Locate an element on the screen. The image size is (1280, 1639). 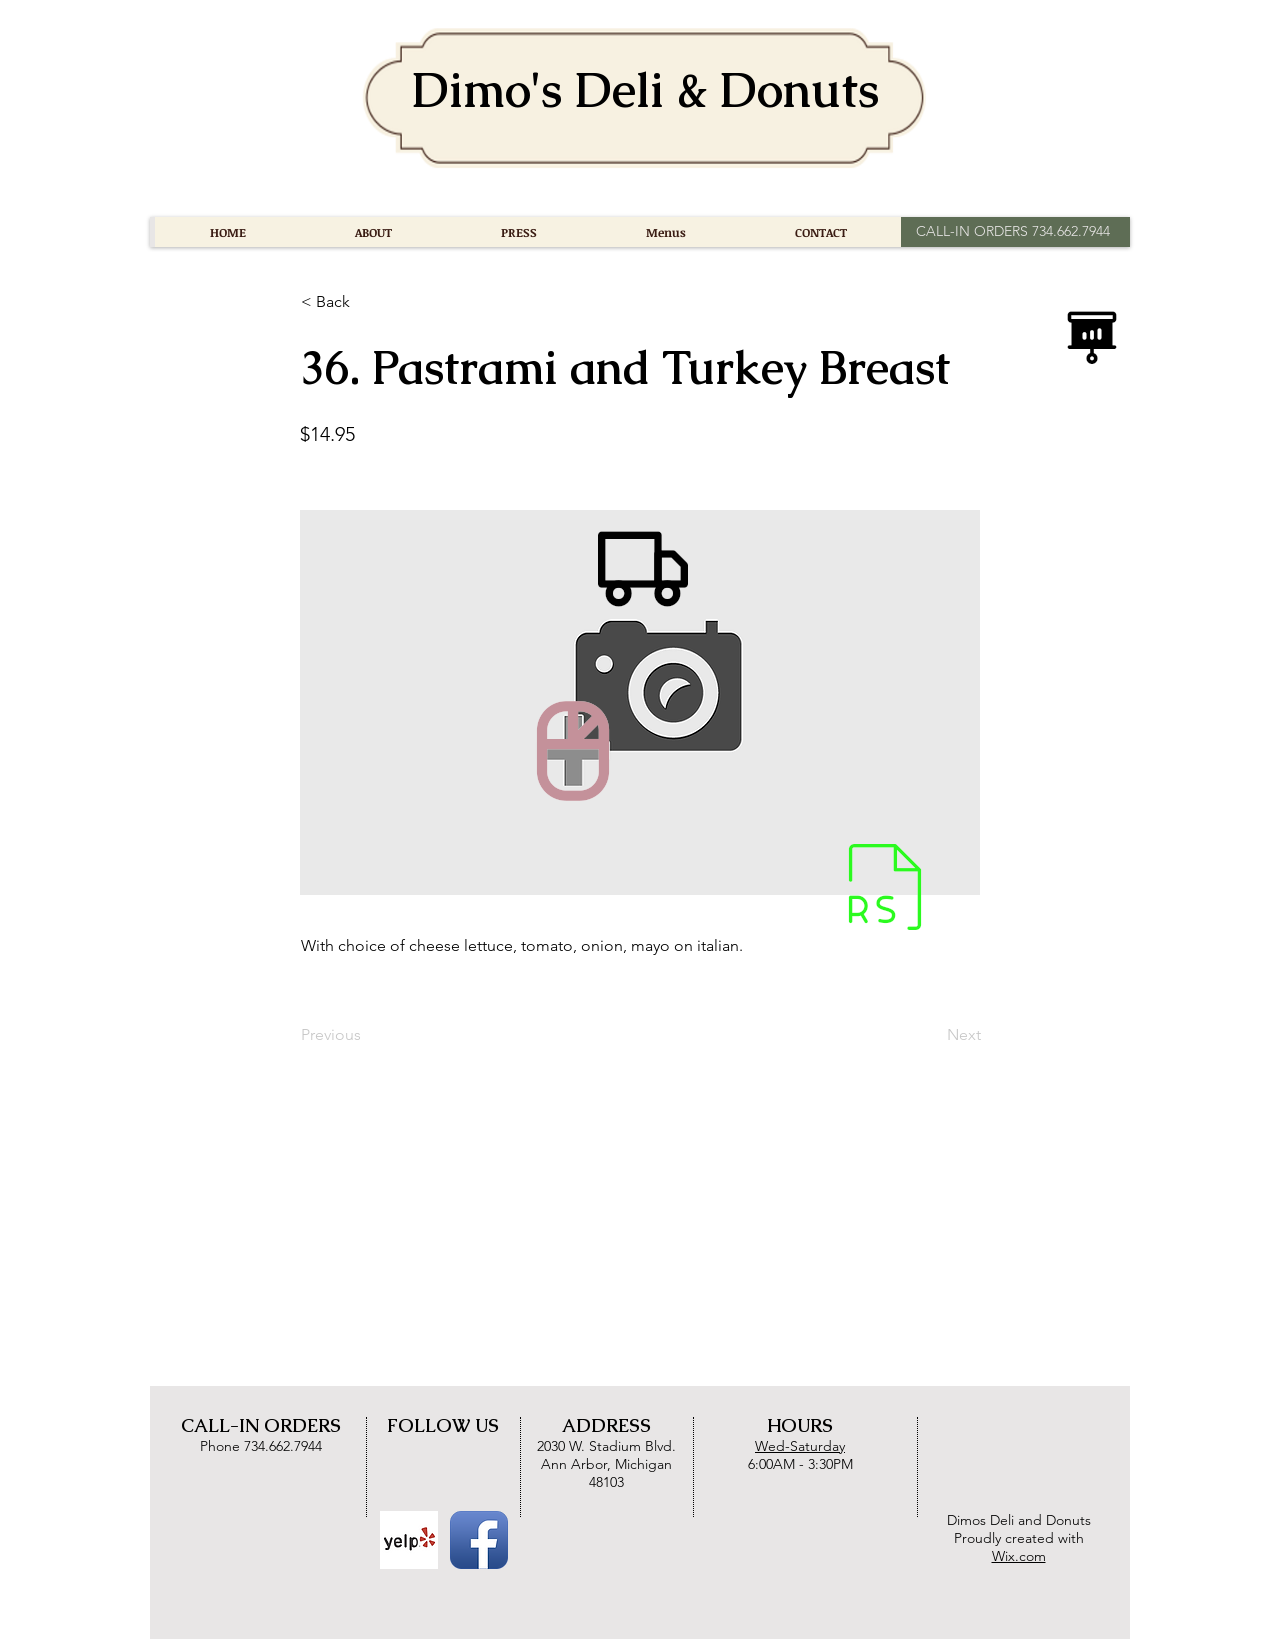
right-click action or context menu trigger is located at coordinates (573, 751).